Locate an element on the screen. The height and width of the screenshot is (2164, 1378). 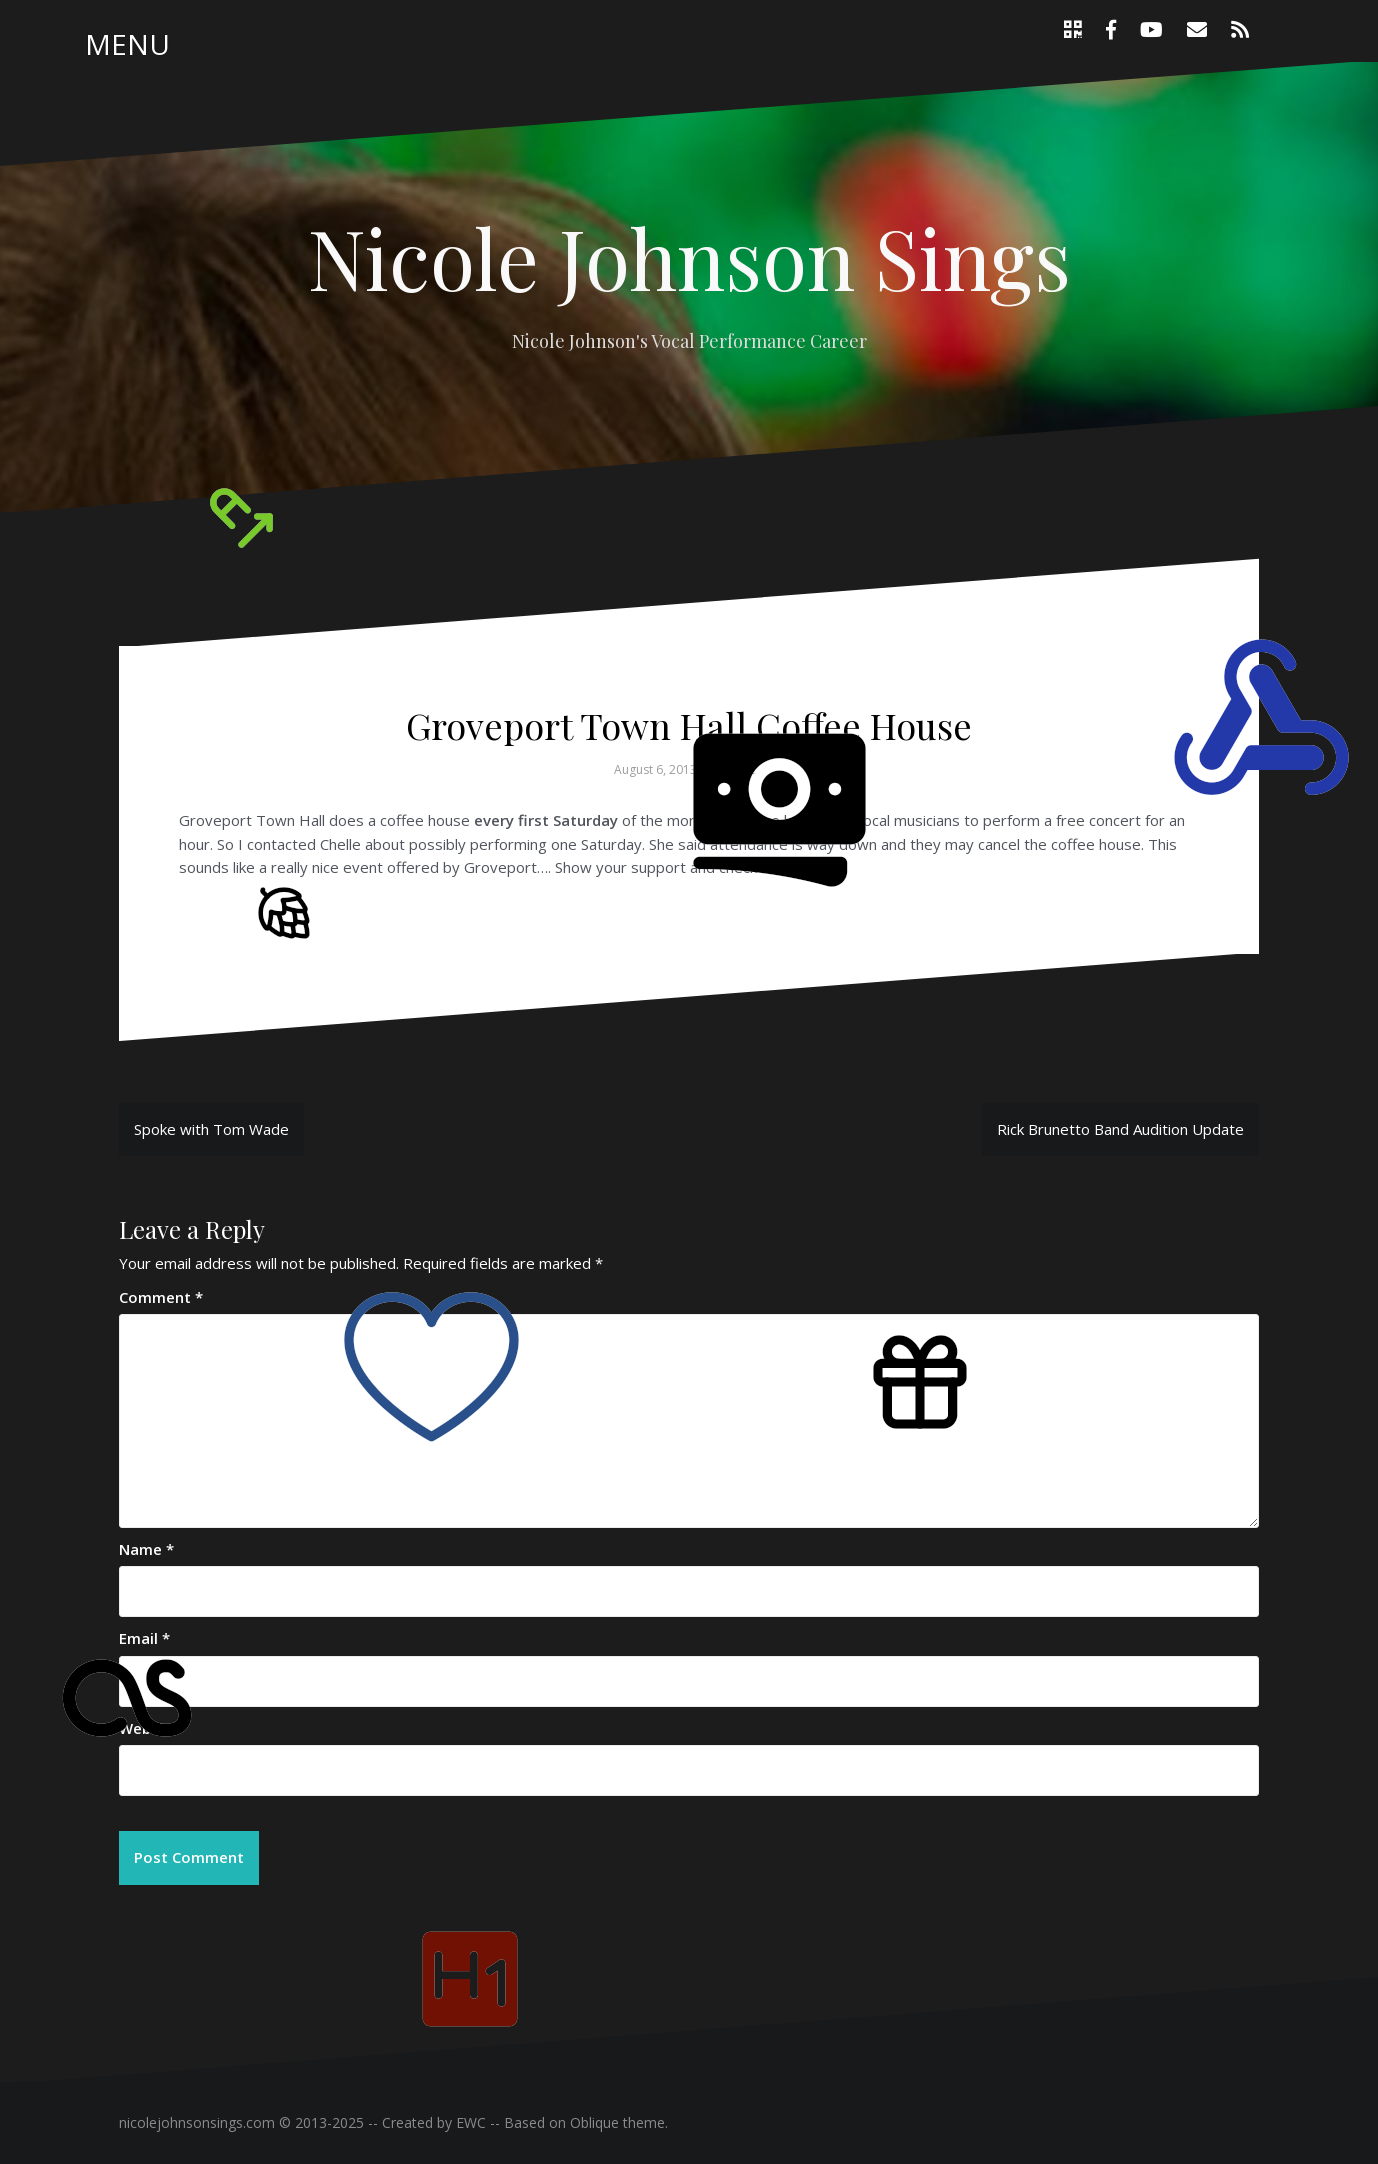
format text as heading level 1 is located at coordinates (470, 1979).